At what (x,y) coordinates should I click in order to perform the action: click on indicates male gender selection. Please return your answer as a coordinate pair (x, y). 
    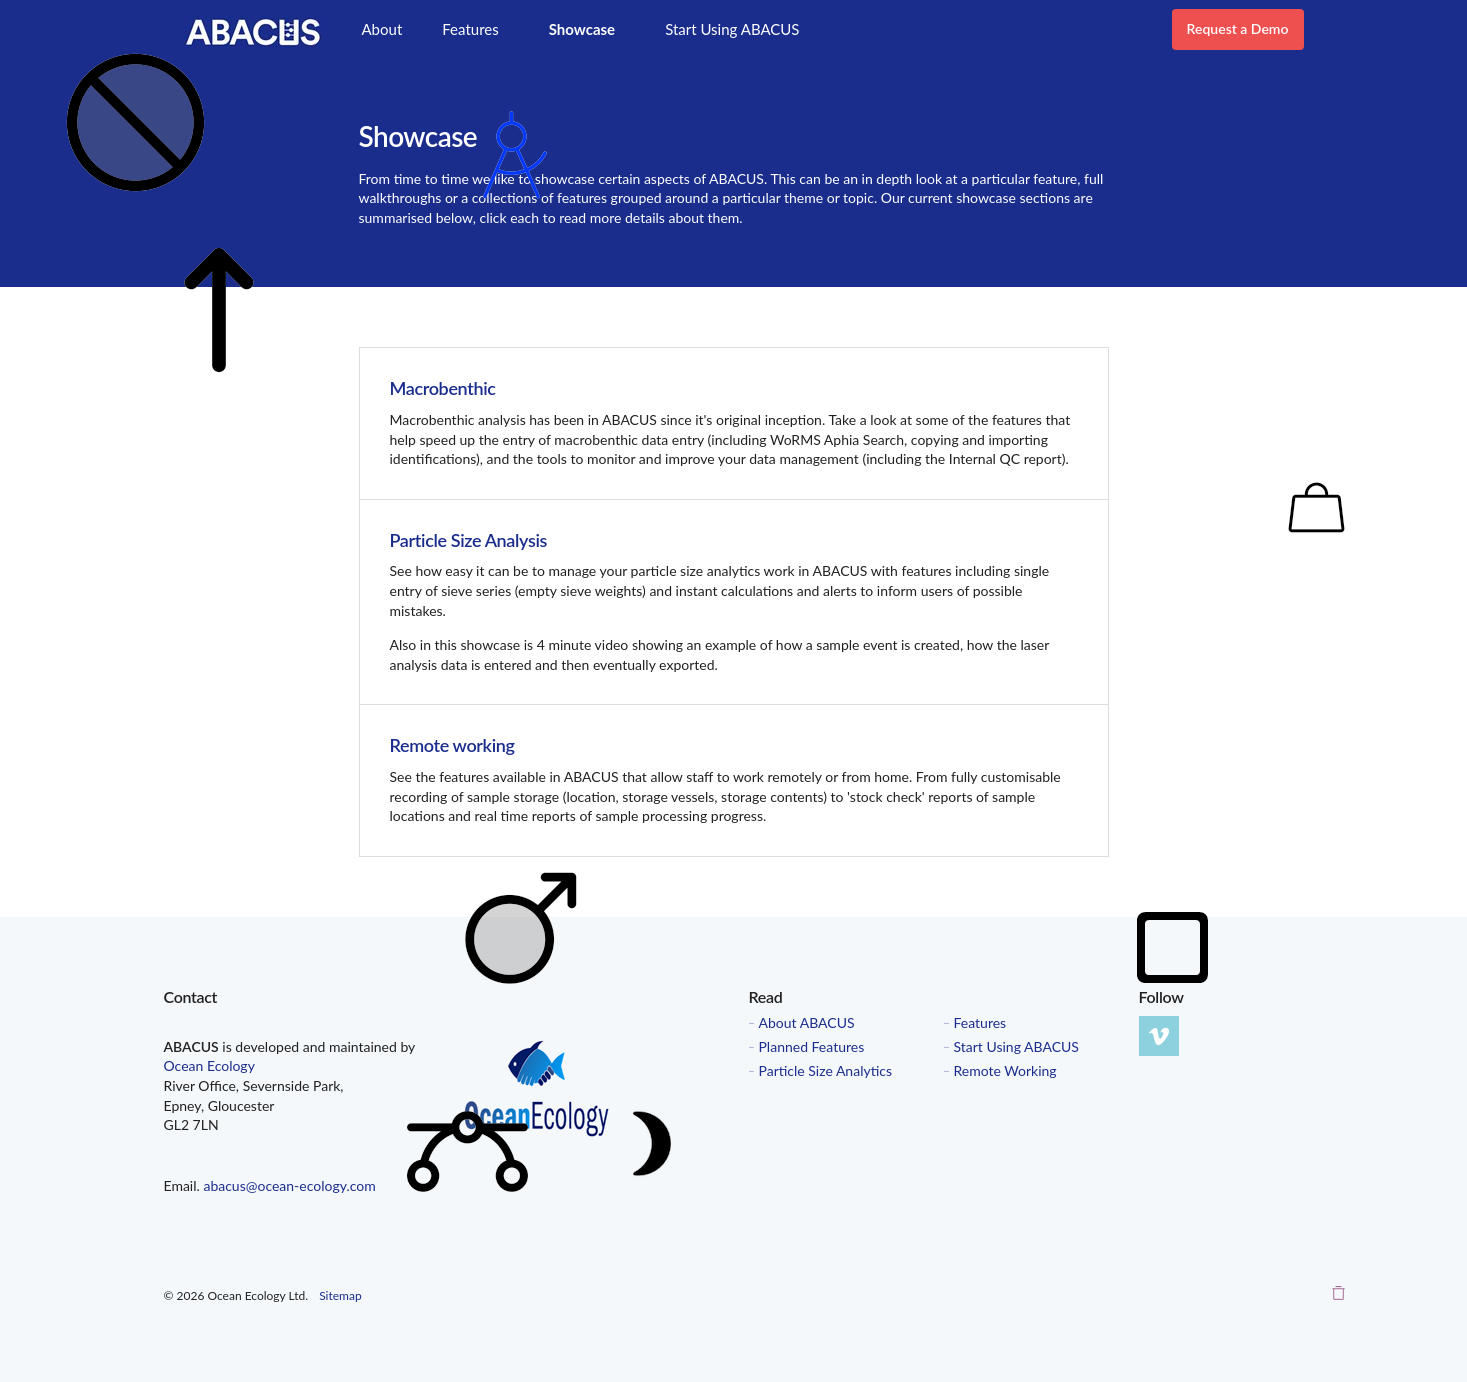
    Looking at the image, I should click on (523, 926).